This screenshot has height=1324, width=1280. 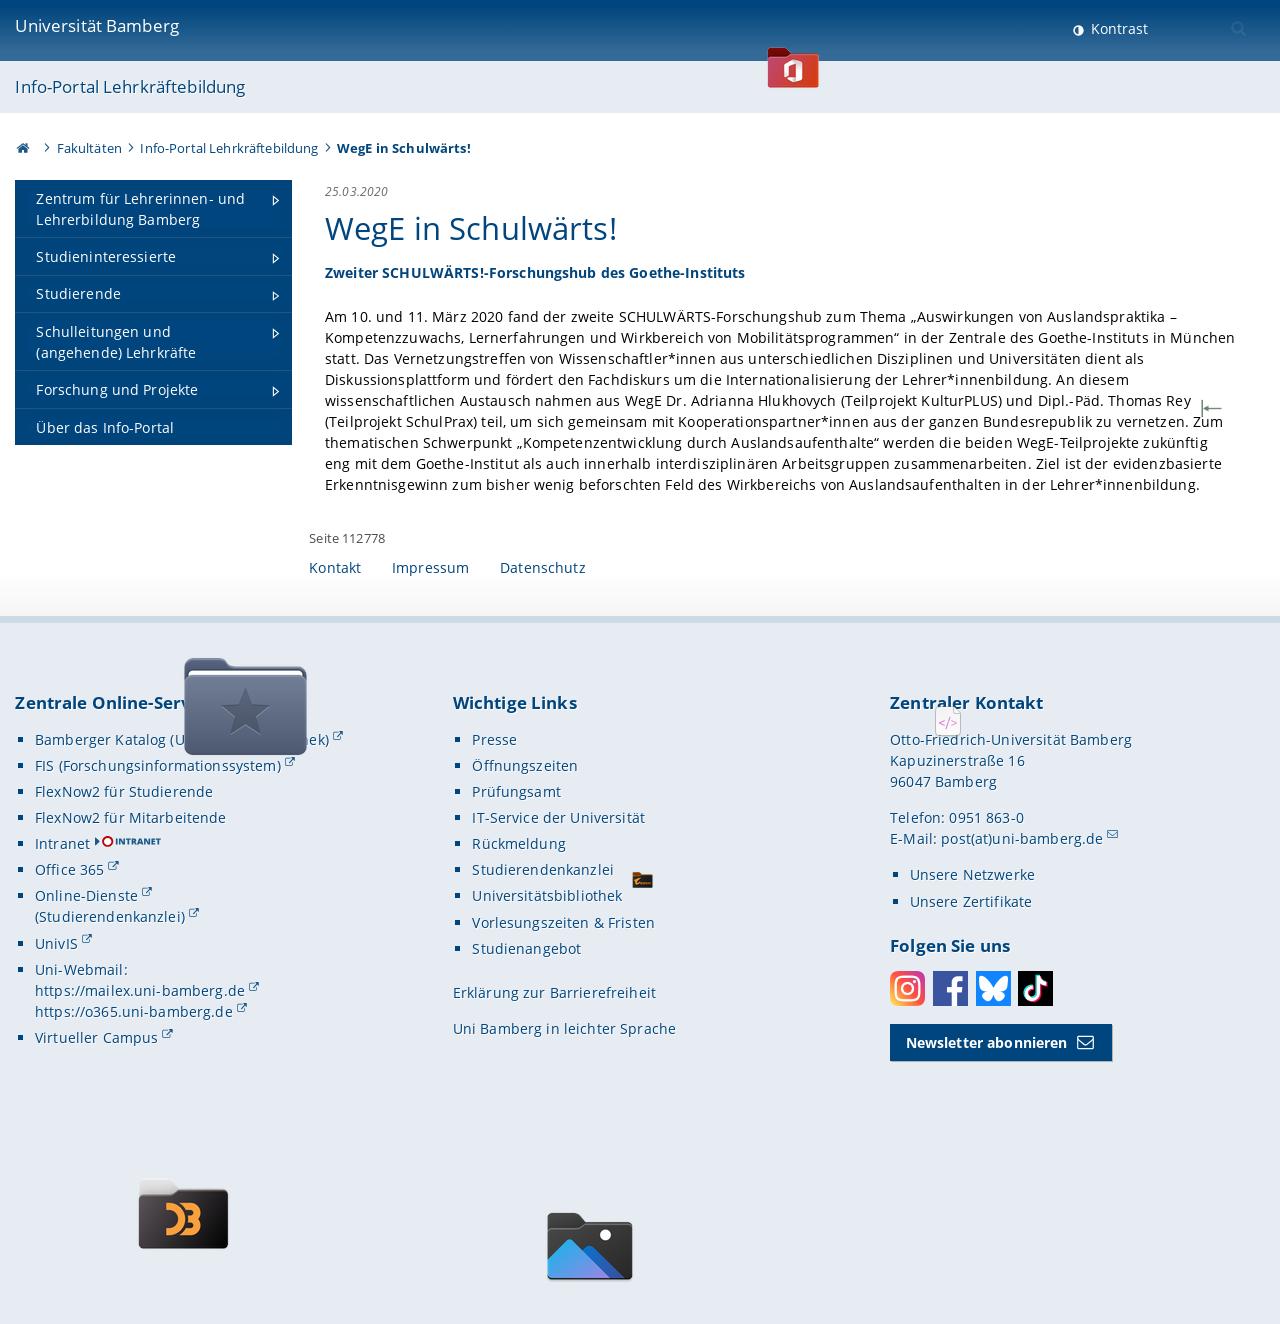 I want to click on open aorus gaming software folder, so click(x=642, y=880).